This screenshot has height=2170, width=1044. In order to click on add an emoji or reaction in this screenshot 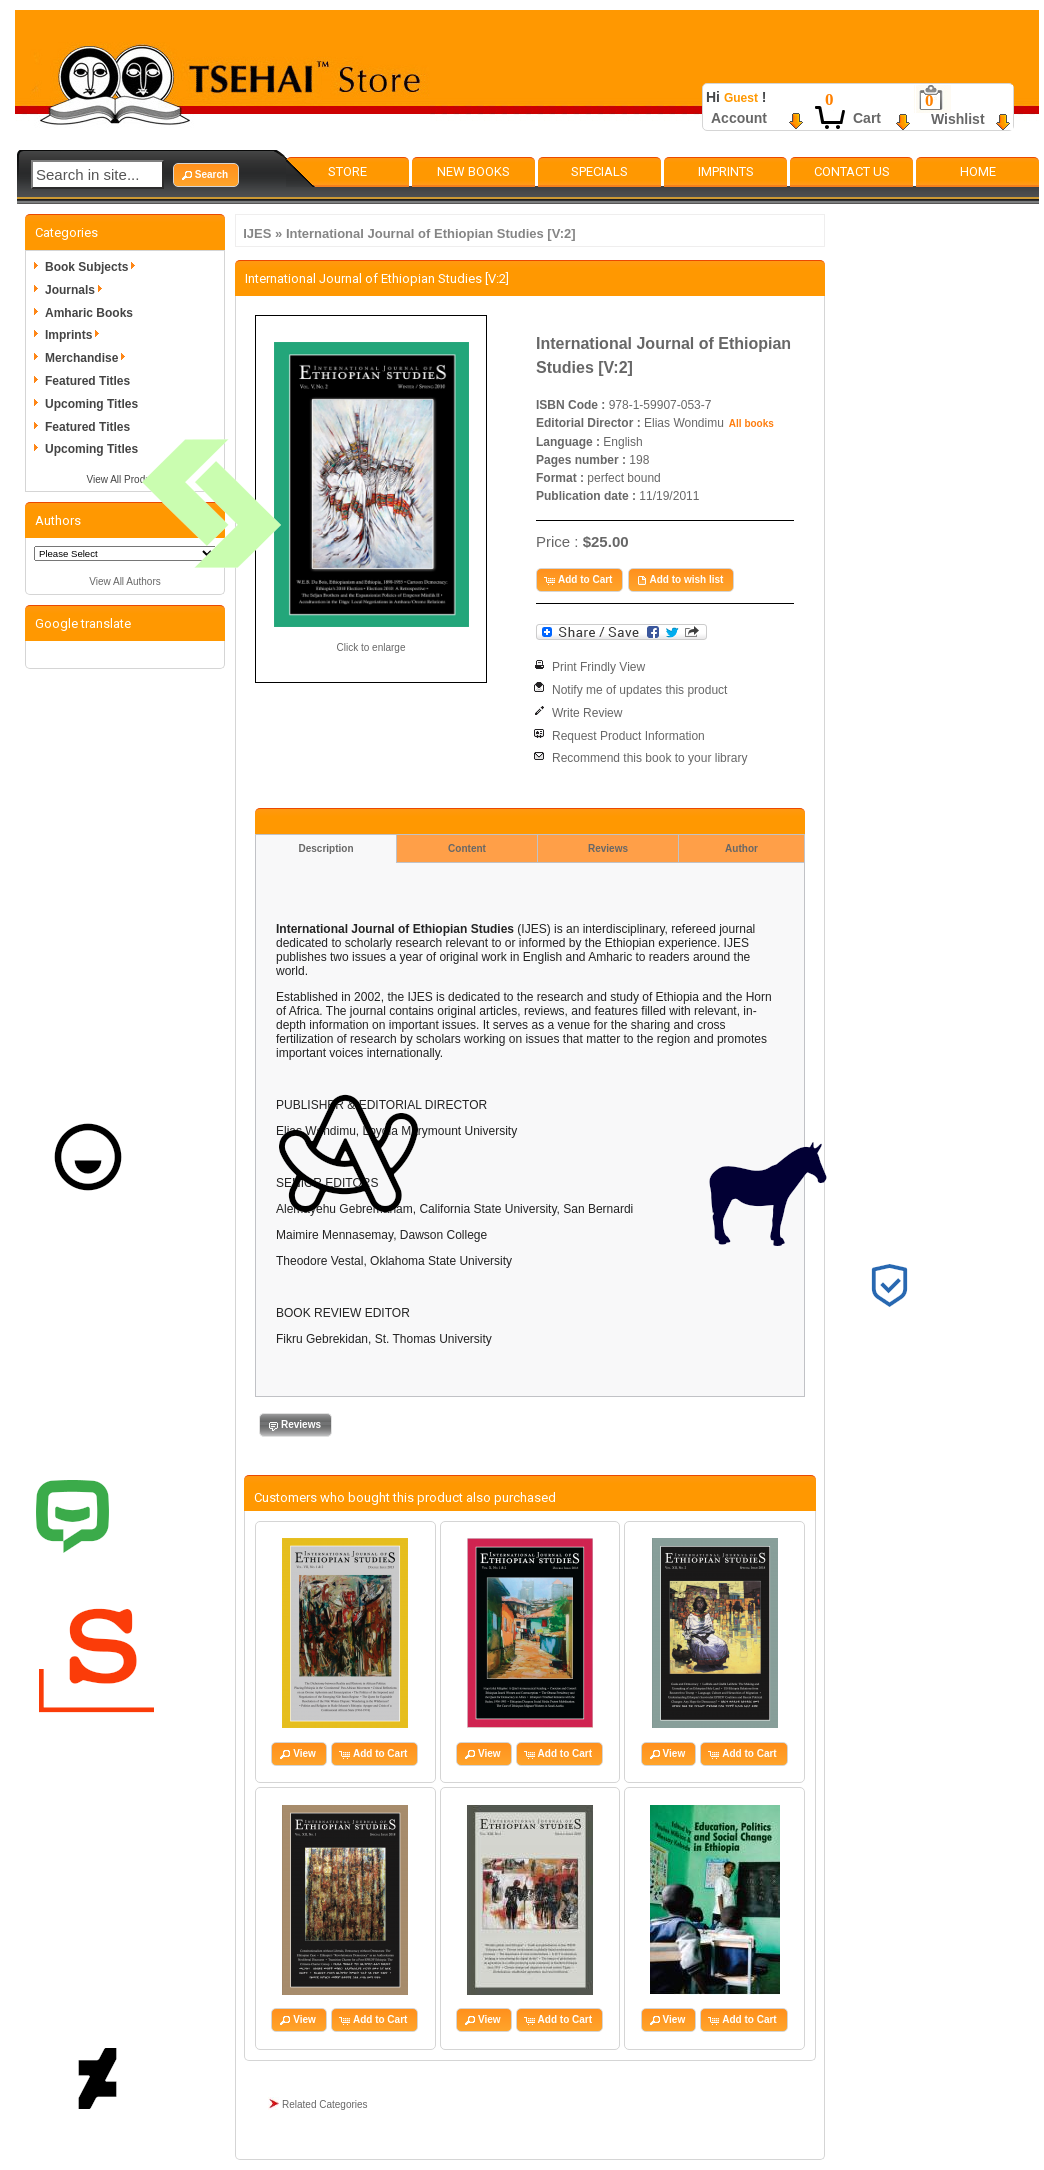, I will do `click(88, 1157)`.